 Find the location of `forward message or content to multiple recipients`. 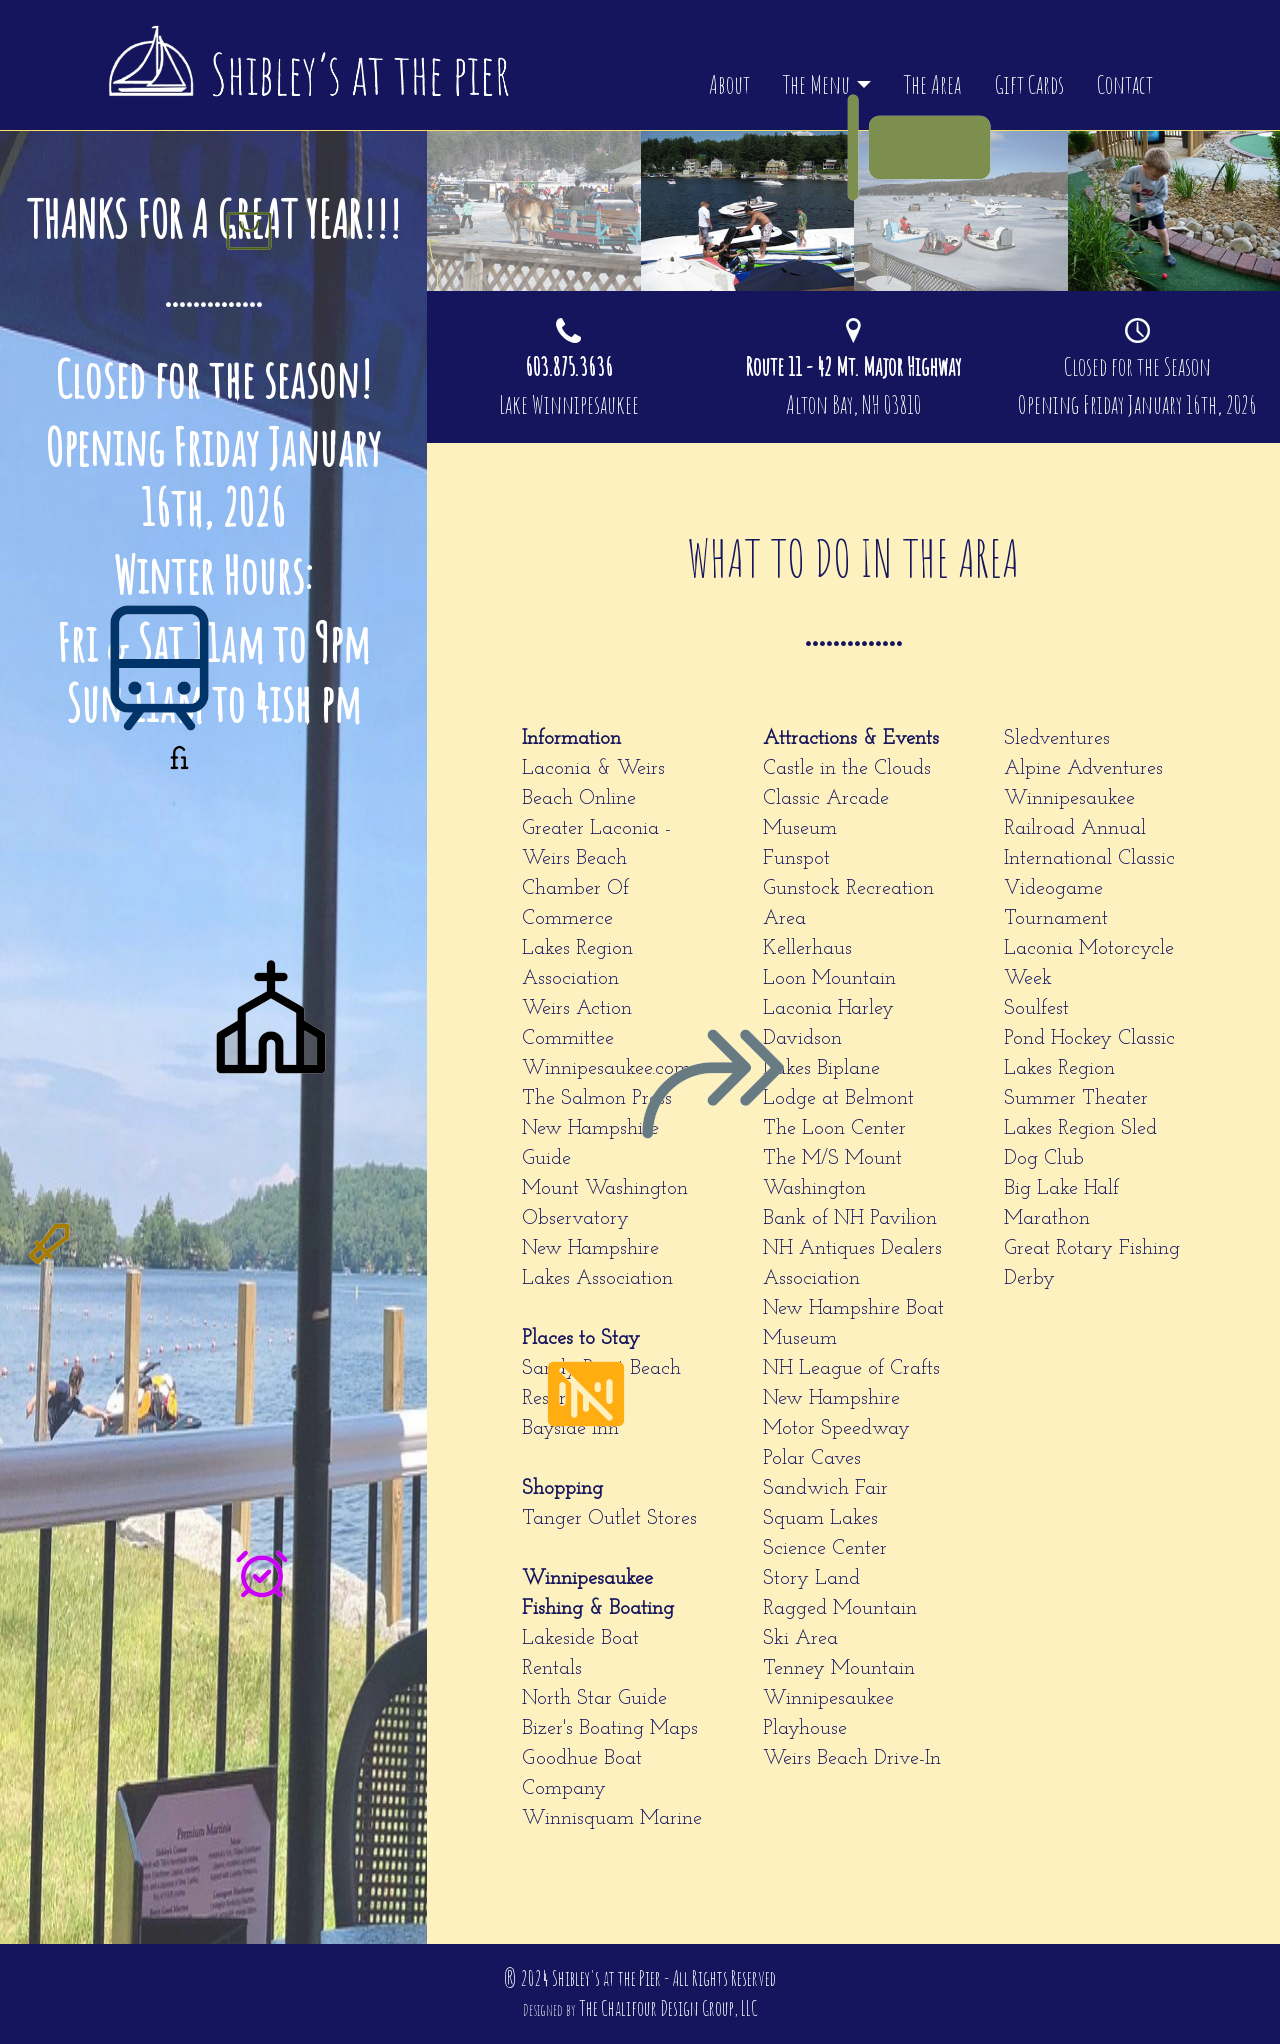

forward message or content to multiple recipients is located at coordinates (713, 1084).